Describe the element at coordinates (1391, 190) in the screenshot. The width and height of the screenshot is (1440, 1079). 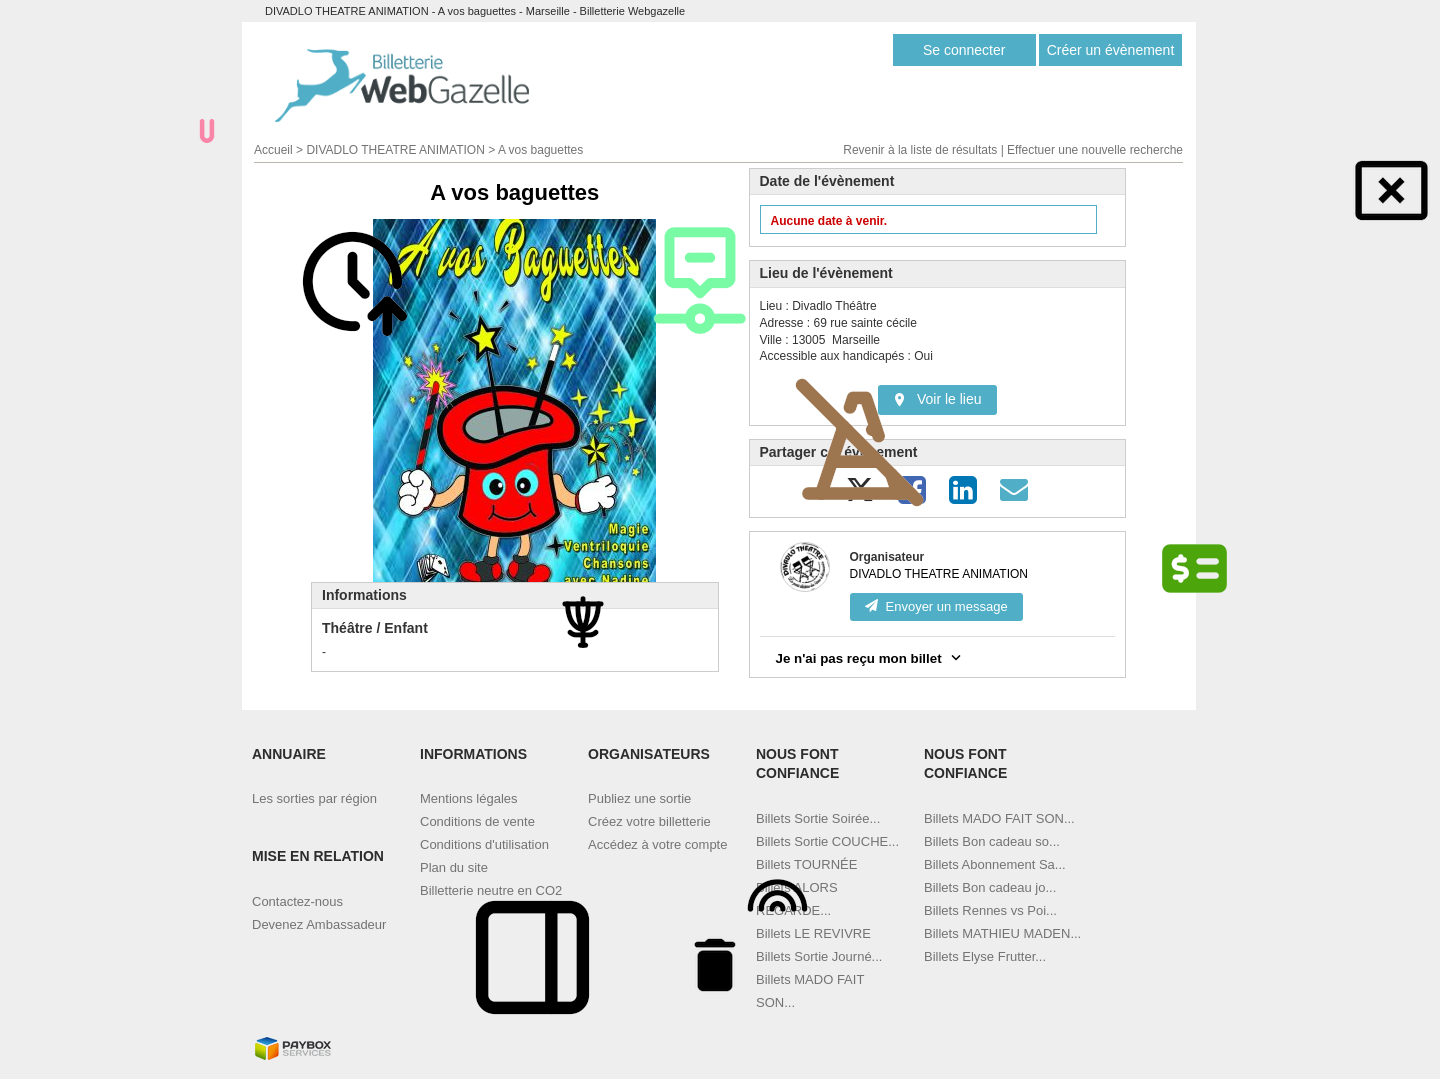
I see `cancel or exit presentation mode` at that location.